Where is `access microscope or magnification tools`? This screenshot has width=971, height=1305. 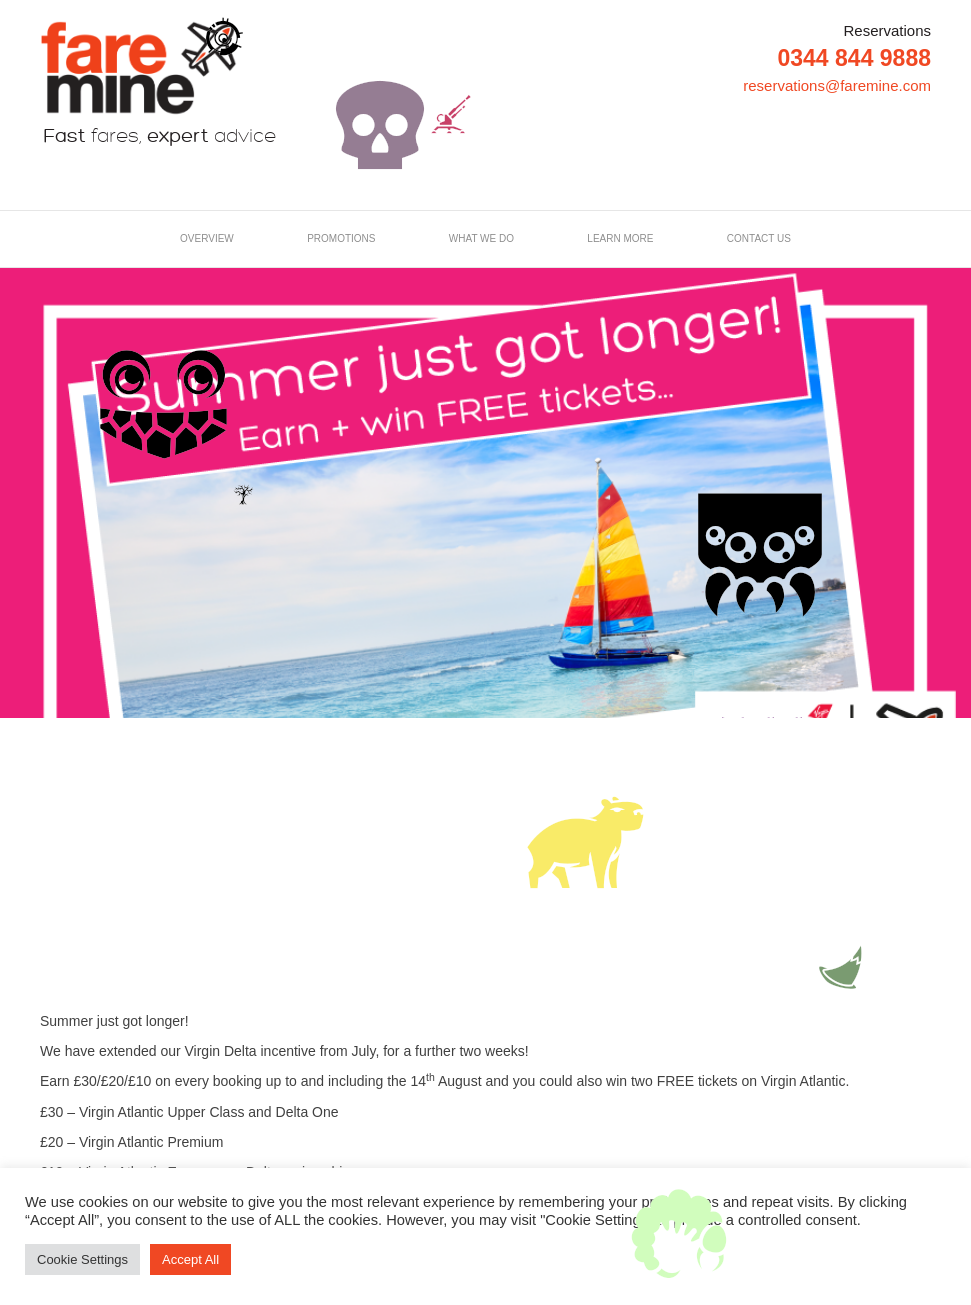 access microscope or magnification tools is located at coordinates (224, 36).